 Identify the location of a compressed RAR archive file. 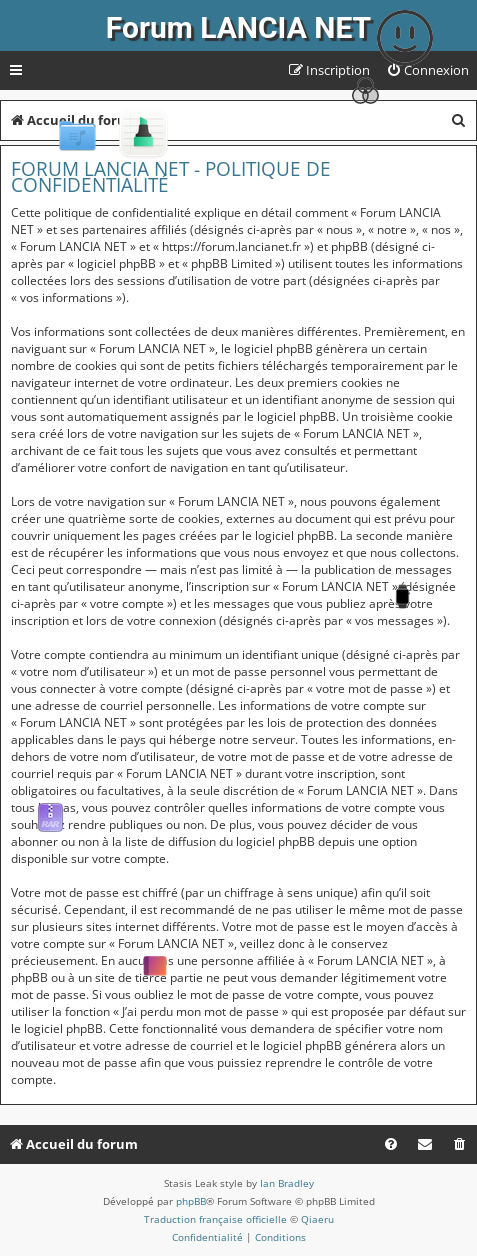
(50, 817).